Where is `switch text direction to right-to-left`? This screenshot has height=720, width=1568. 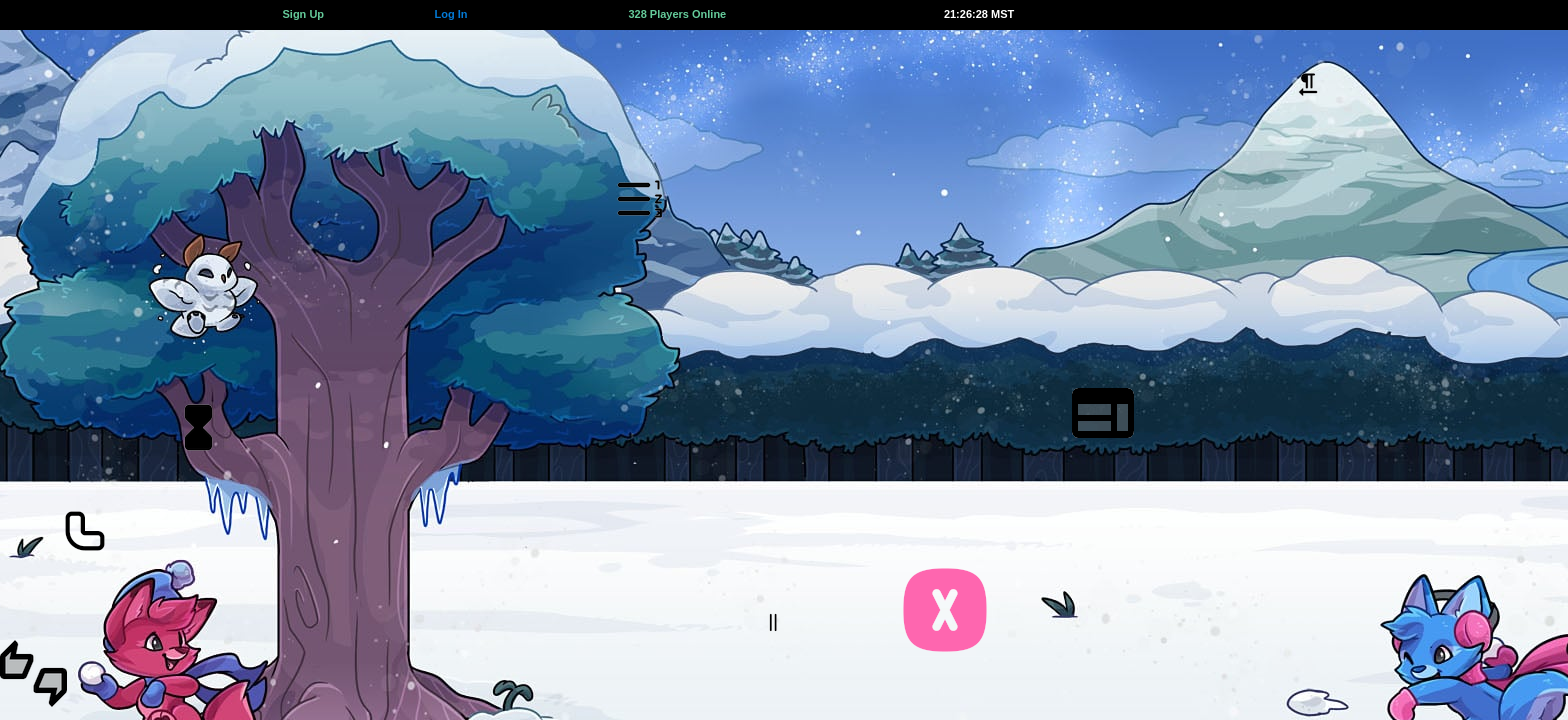 switch text direction to right-to-left is located at coordinates (1308, 85).